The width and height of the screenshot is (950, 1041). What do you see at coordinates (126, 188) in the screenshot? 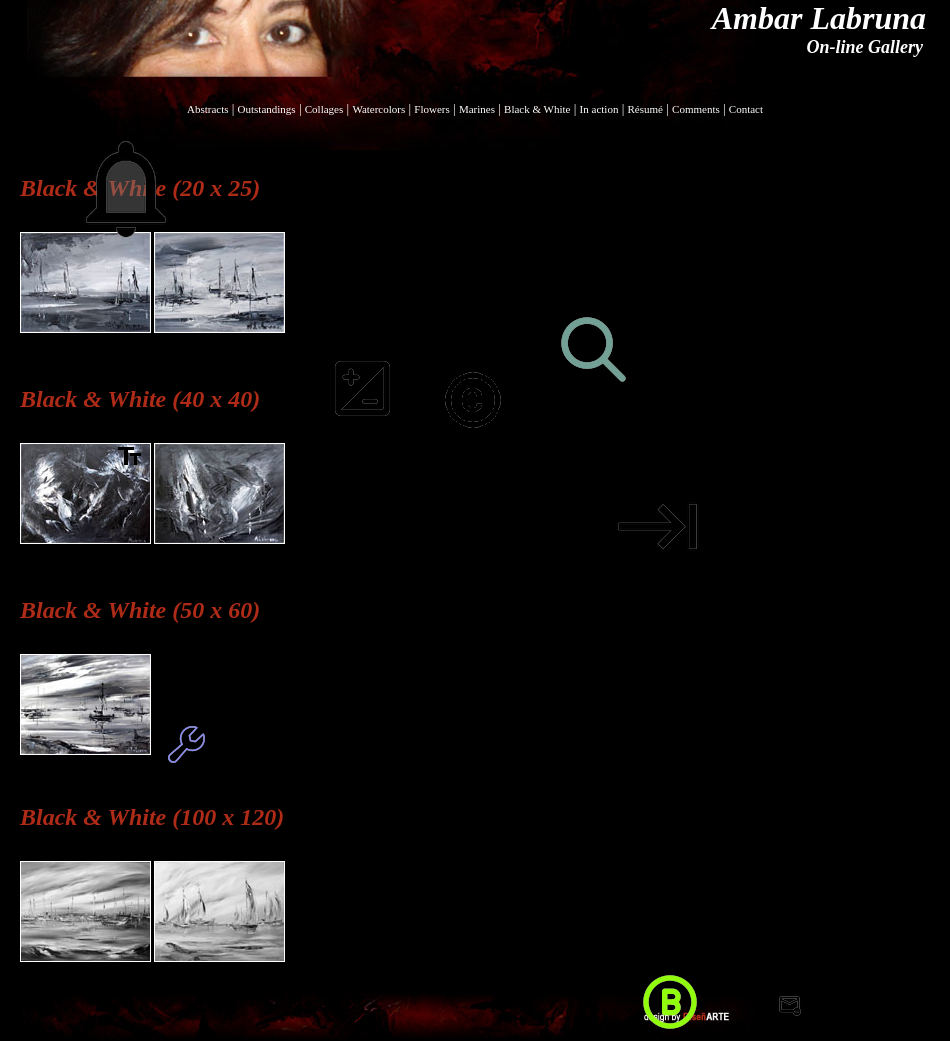
I see `view notifications` at bounding box center [126, 188].